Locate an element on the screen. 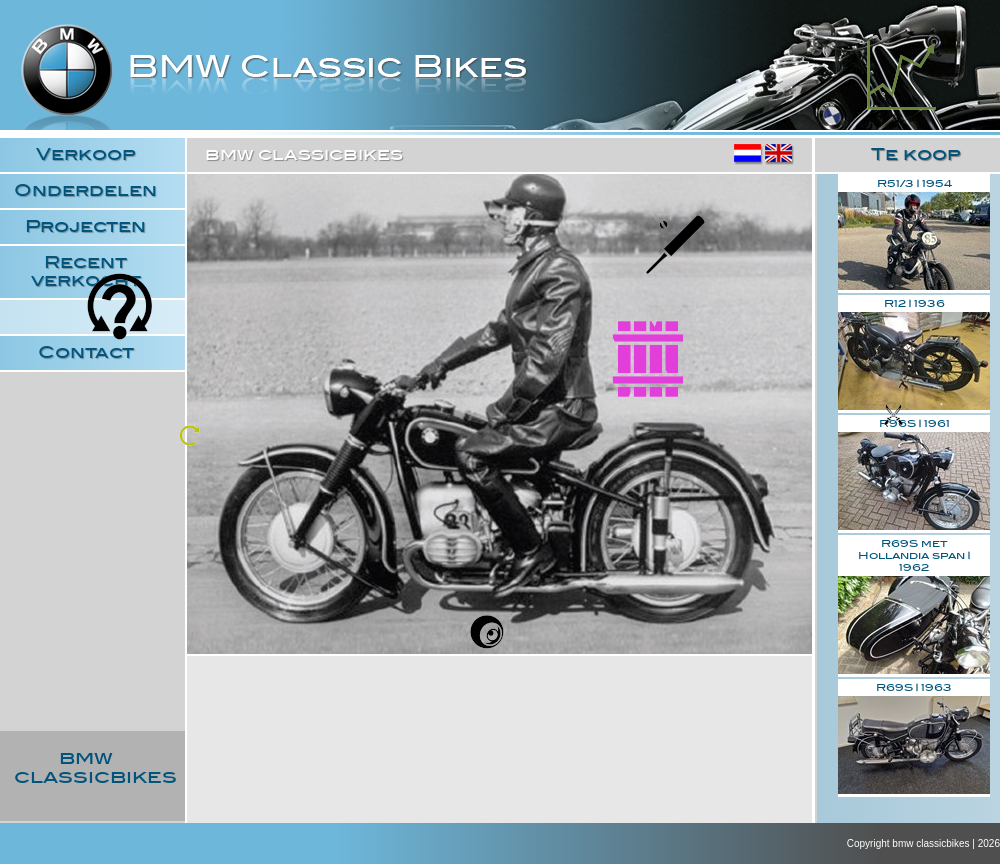 This screenshot has height=864, width=1000. access cricket game or sports content is located at coordinates (675, 244).